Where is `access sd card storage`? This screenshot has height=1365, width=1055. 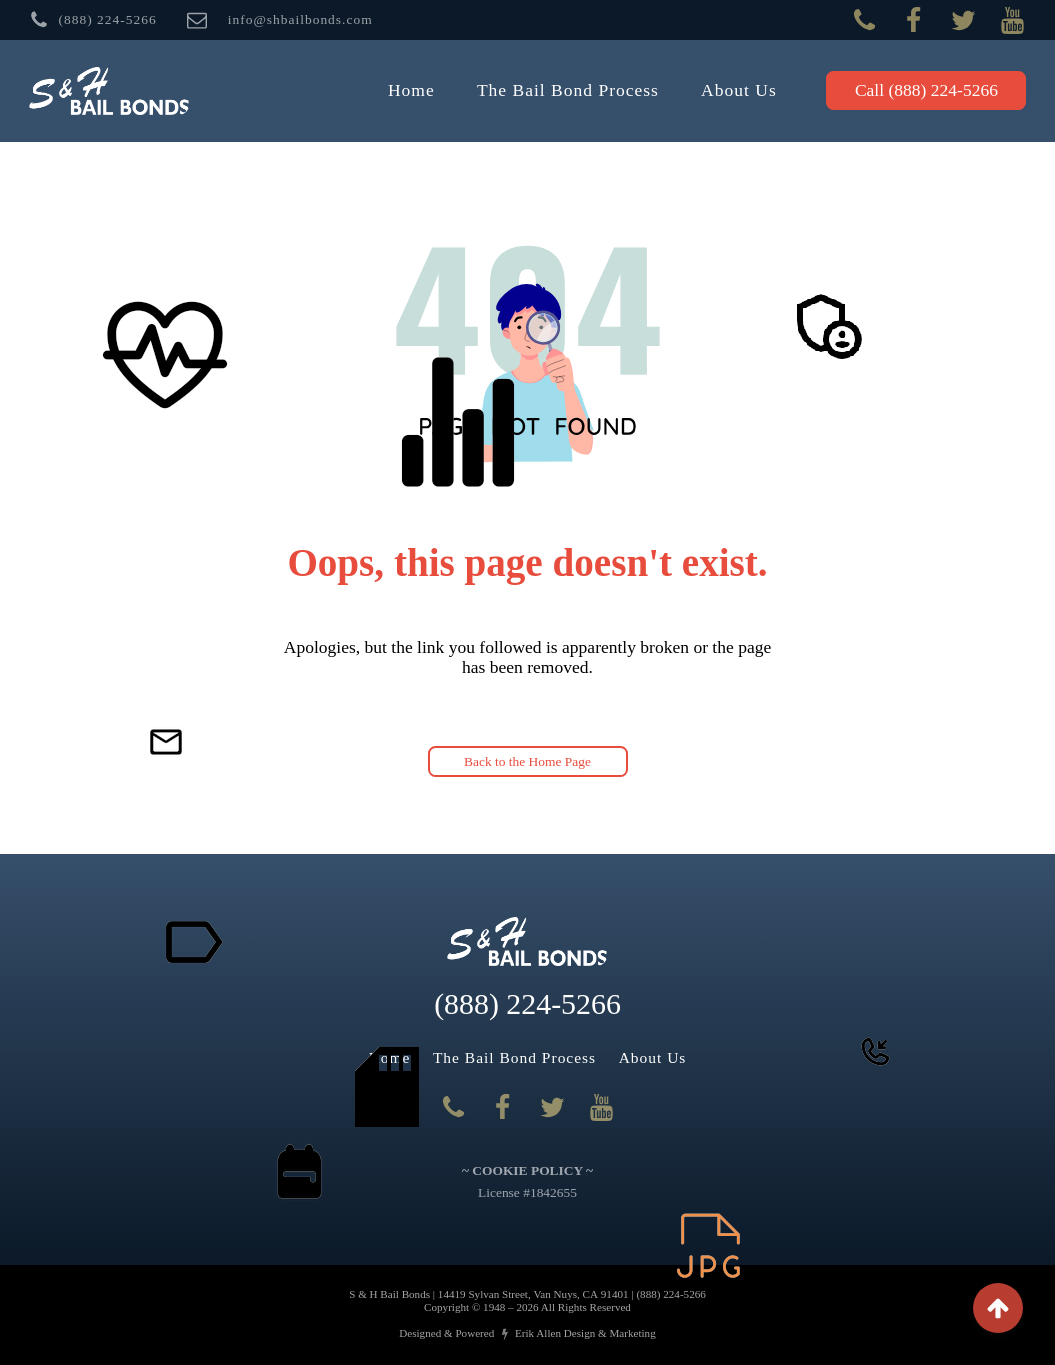 access sd card storage is located at coordinates (387, 1087).